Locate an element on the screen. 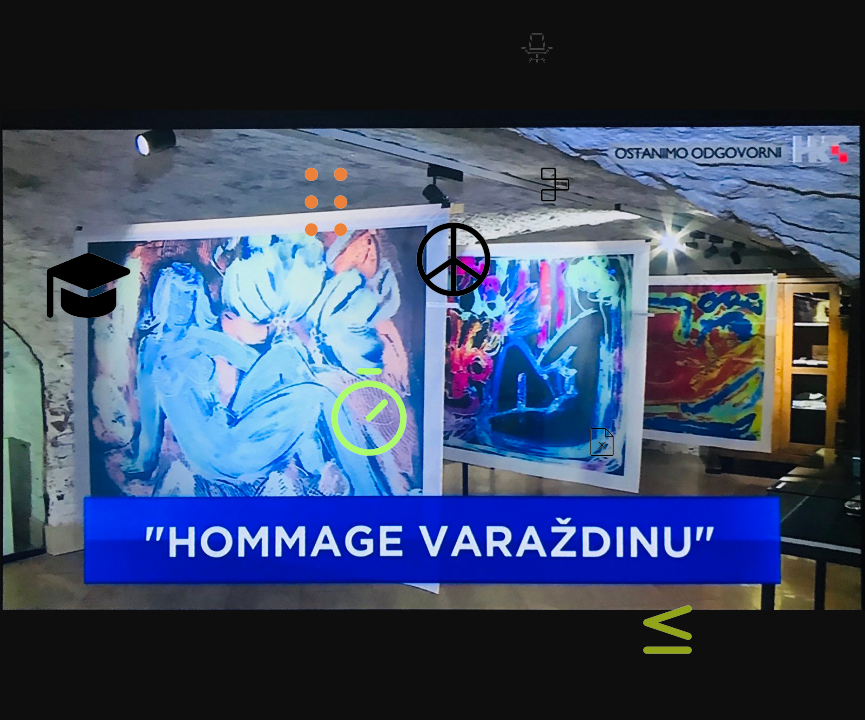  access workspace or office settings is located at coordinates (537, 48).